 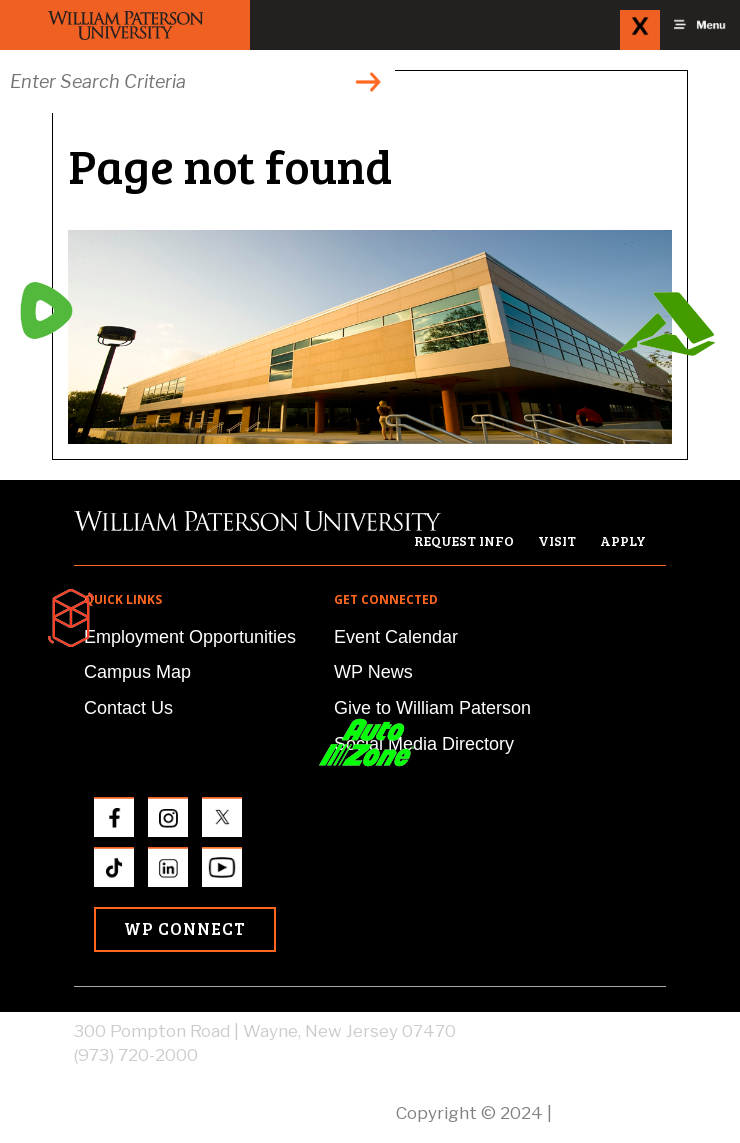 I want to click on open the Rumble app, so click(x=46, y=310).